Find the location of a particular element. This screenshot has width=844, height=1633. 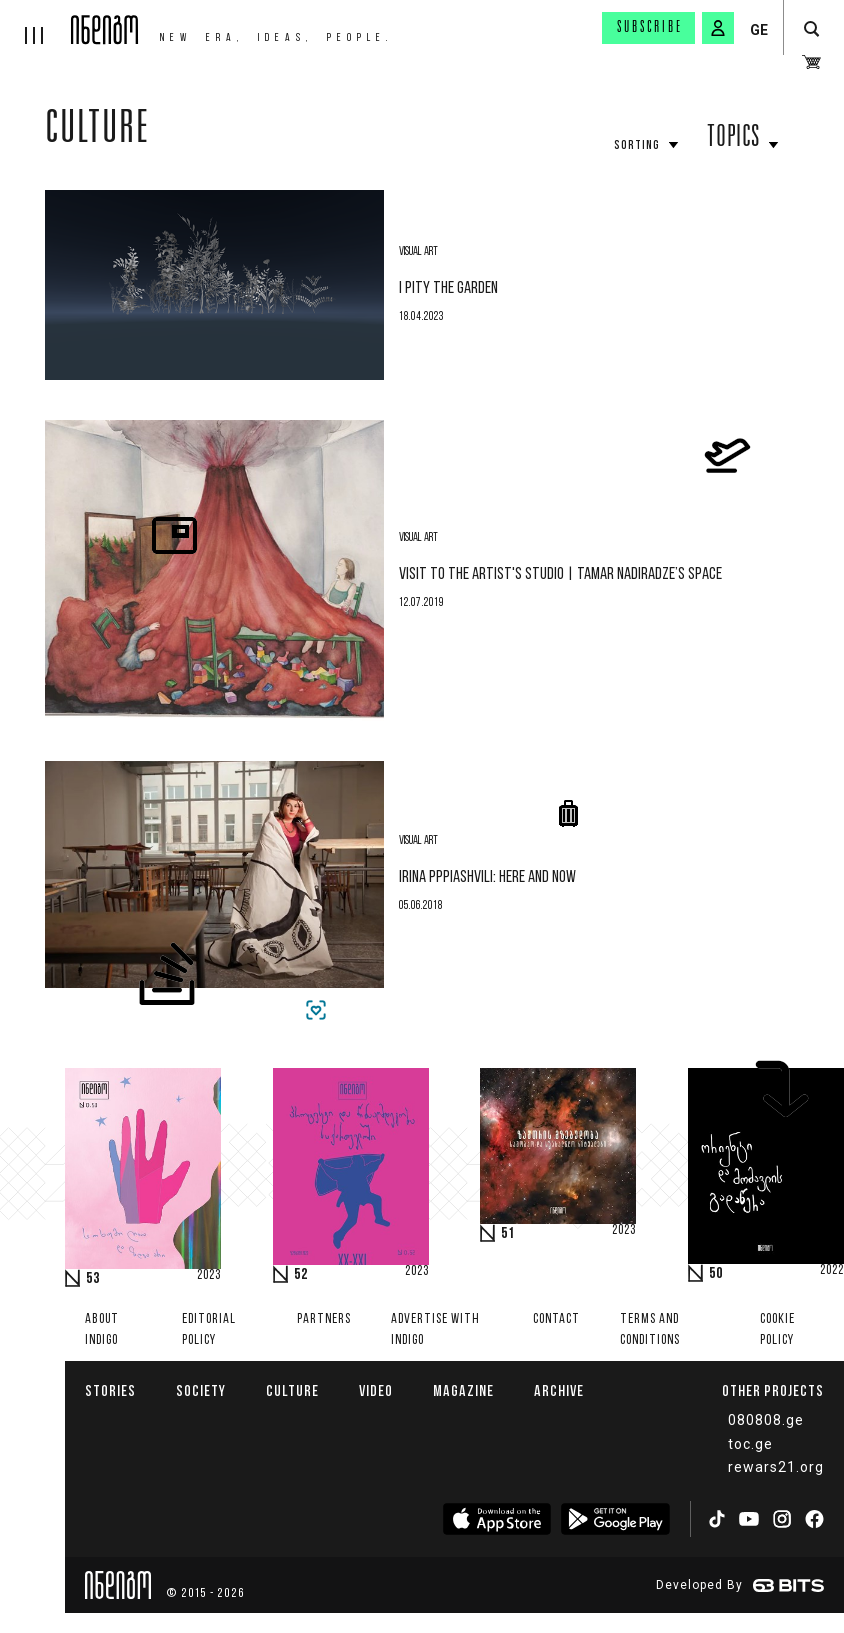

scan or detect health metrics is located at coordinates (316, 1010).